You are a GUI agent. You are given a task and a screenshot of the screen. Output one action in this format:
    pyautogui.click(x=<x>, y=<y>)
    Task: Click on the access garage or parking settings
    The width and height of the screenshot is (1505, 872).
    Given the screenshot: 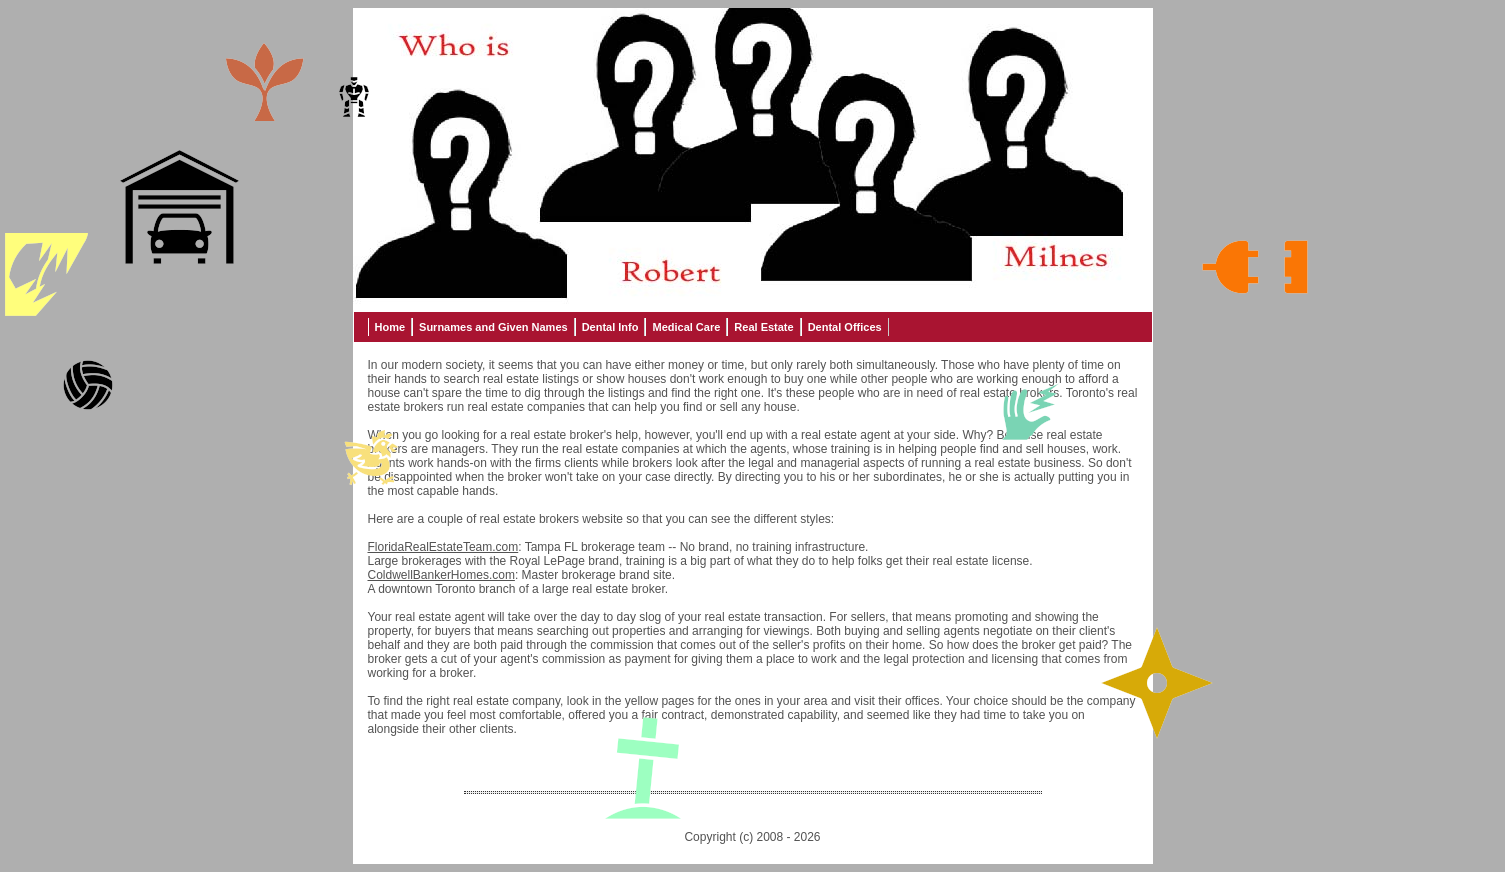 What is the action you would take?
    pyautogui.click(x=179, y=203)
    